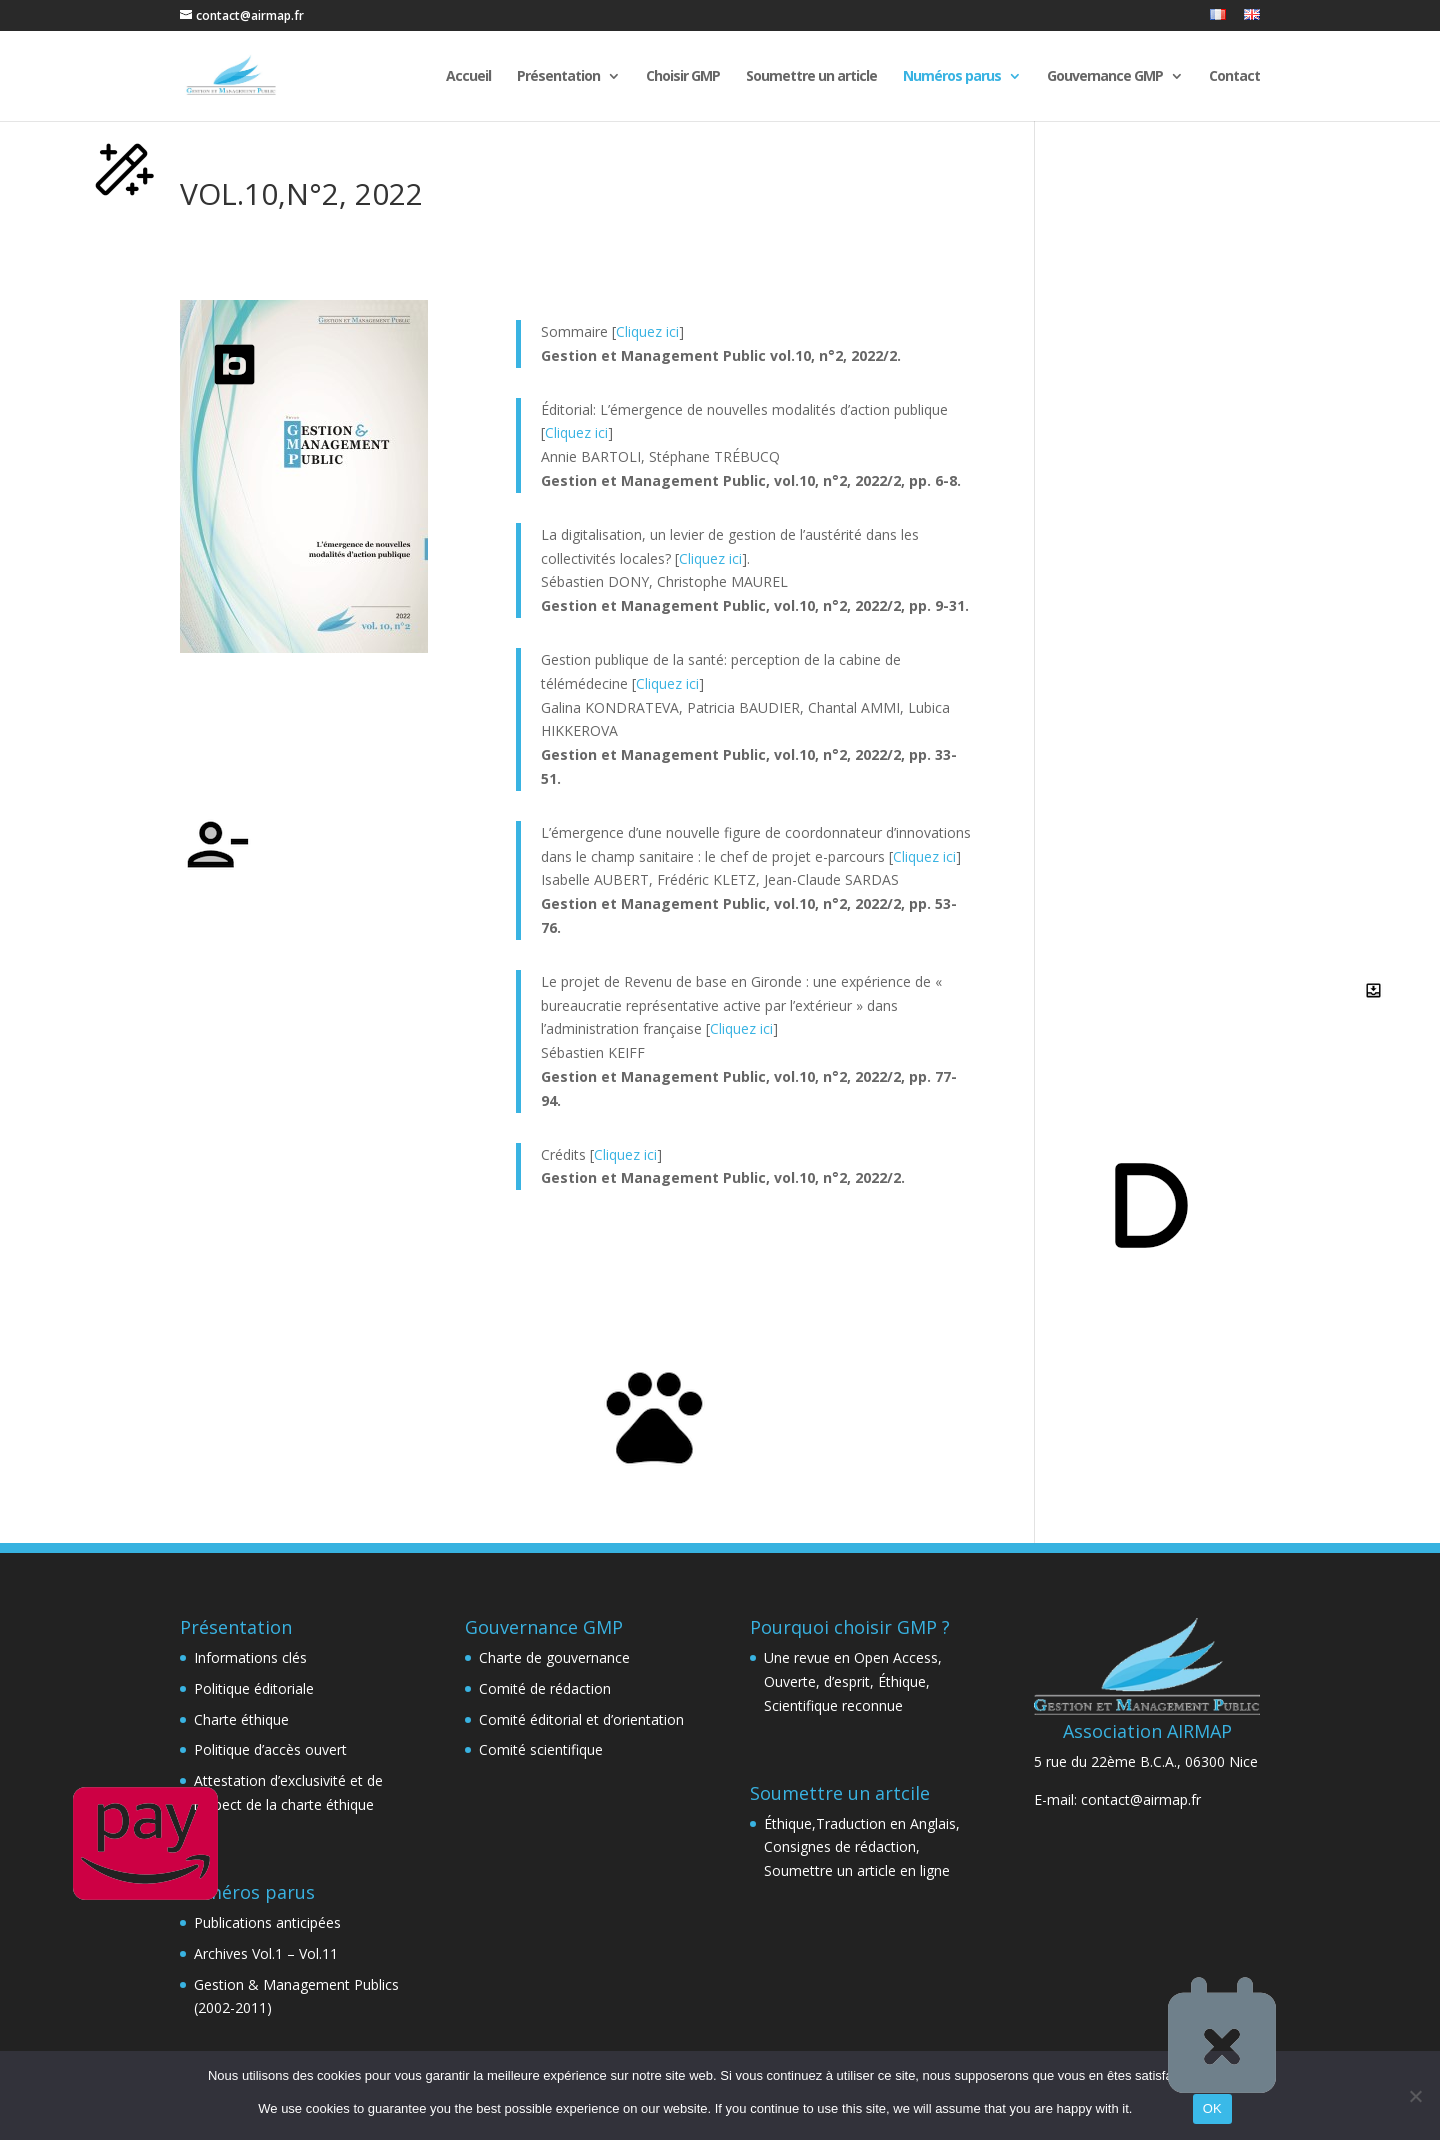  What do you see at coordinates (216, 844) in the screenshot?
I see `remove a contact or friend` at bounding box center [216, 844].